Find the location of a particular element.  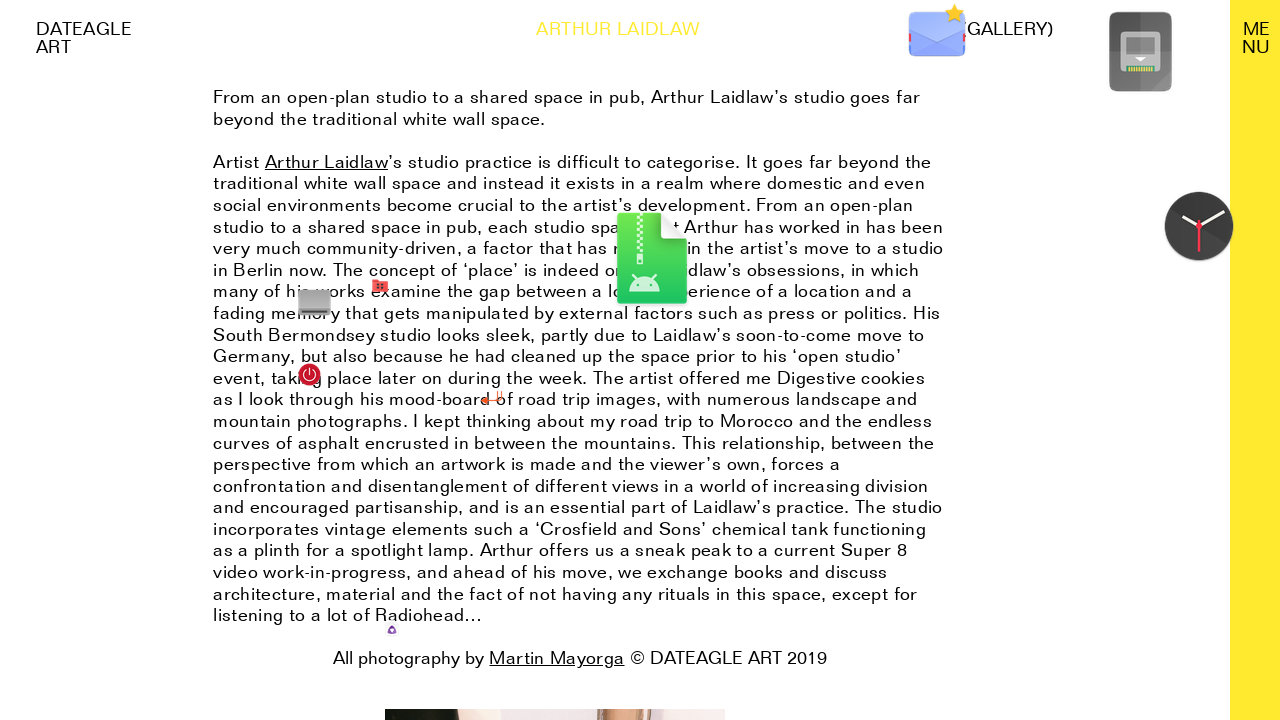

indicates a time-sensitive or urgent notification is located at coordinates (1199, 226).